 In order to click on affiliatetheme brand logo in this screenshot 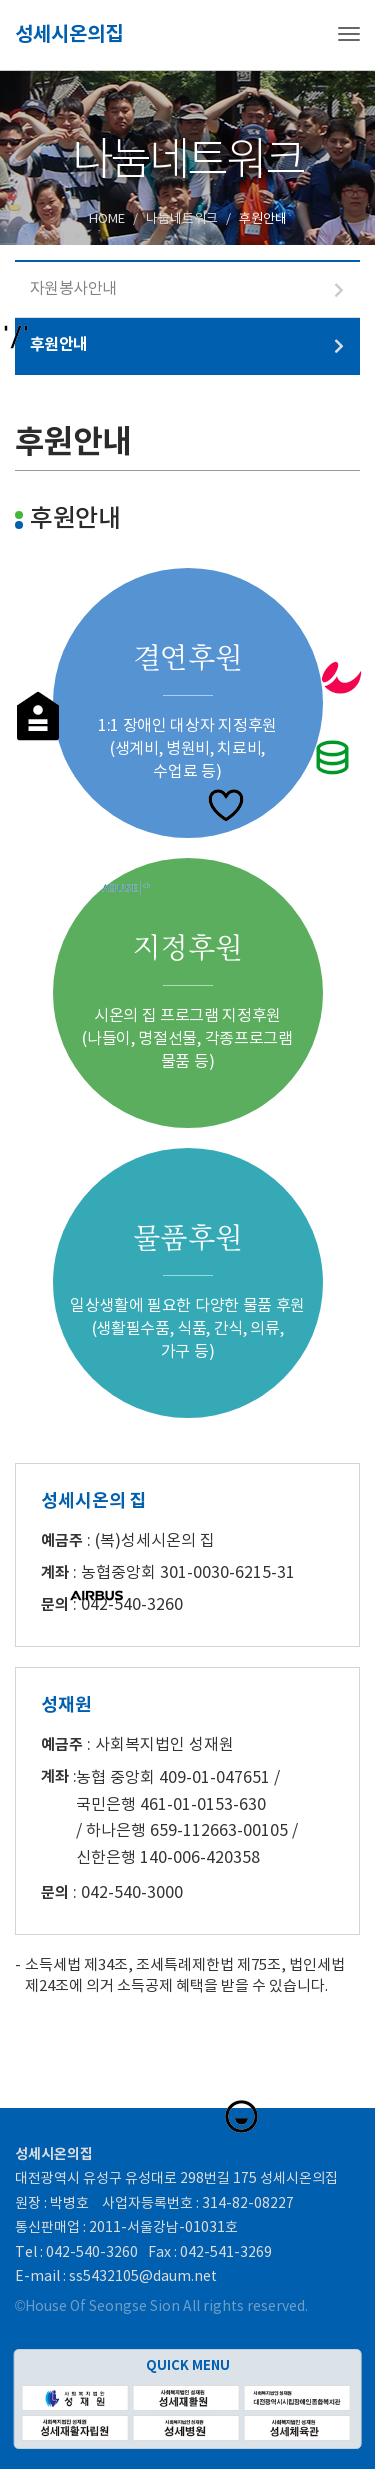, I will do `click(341, 676)`.